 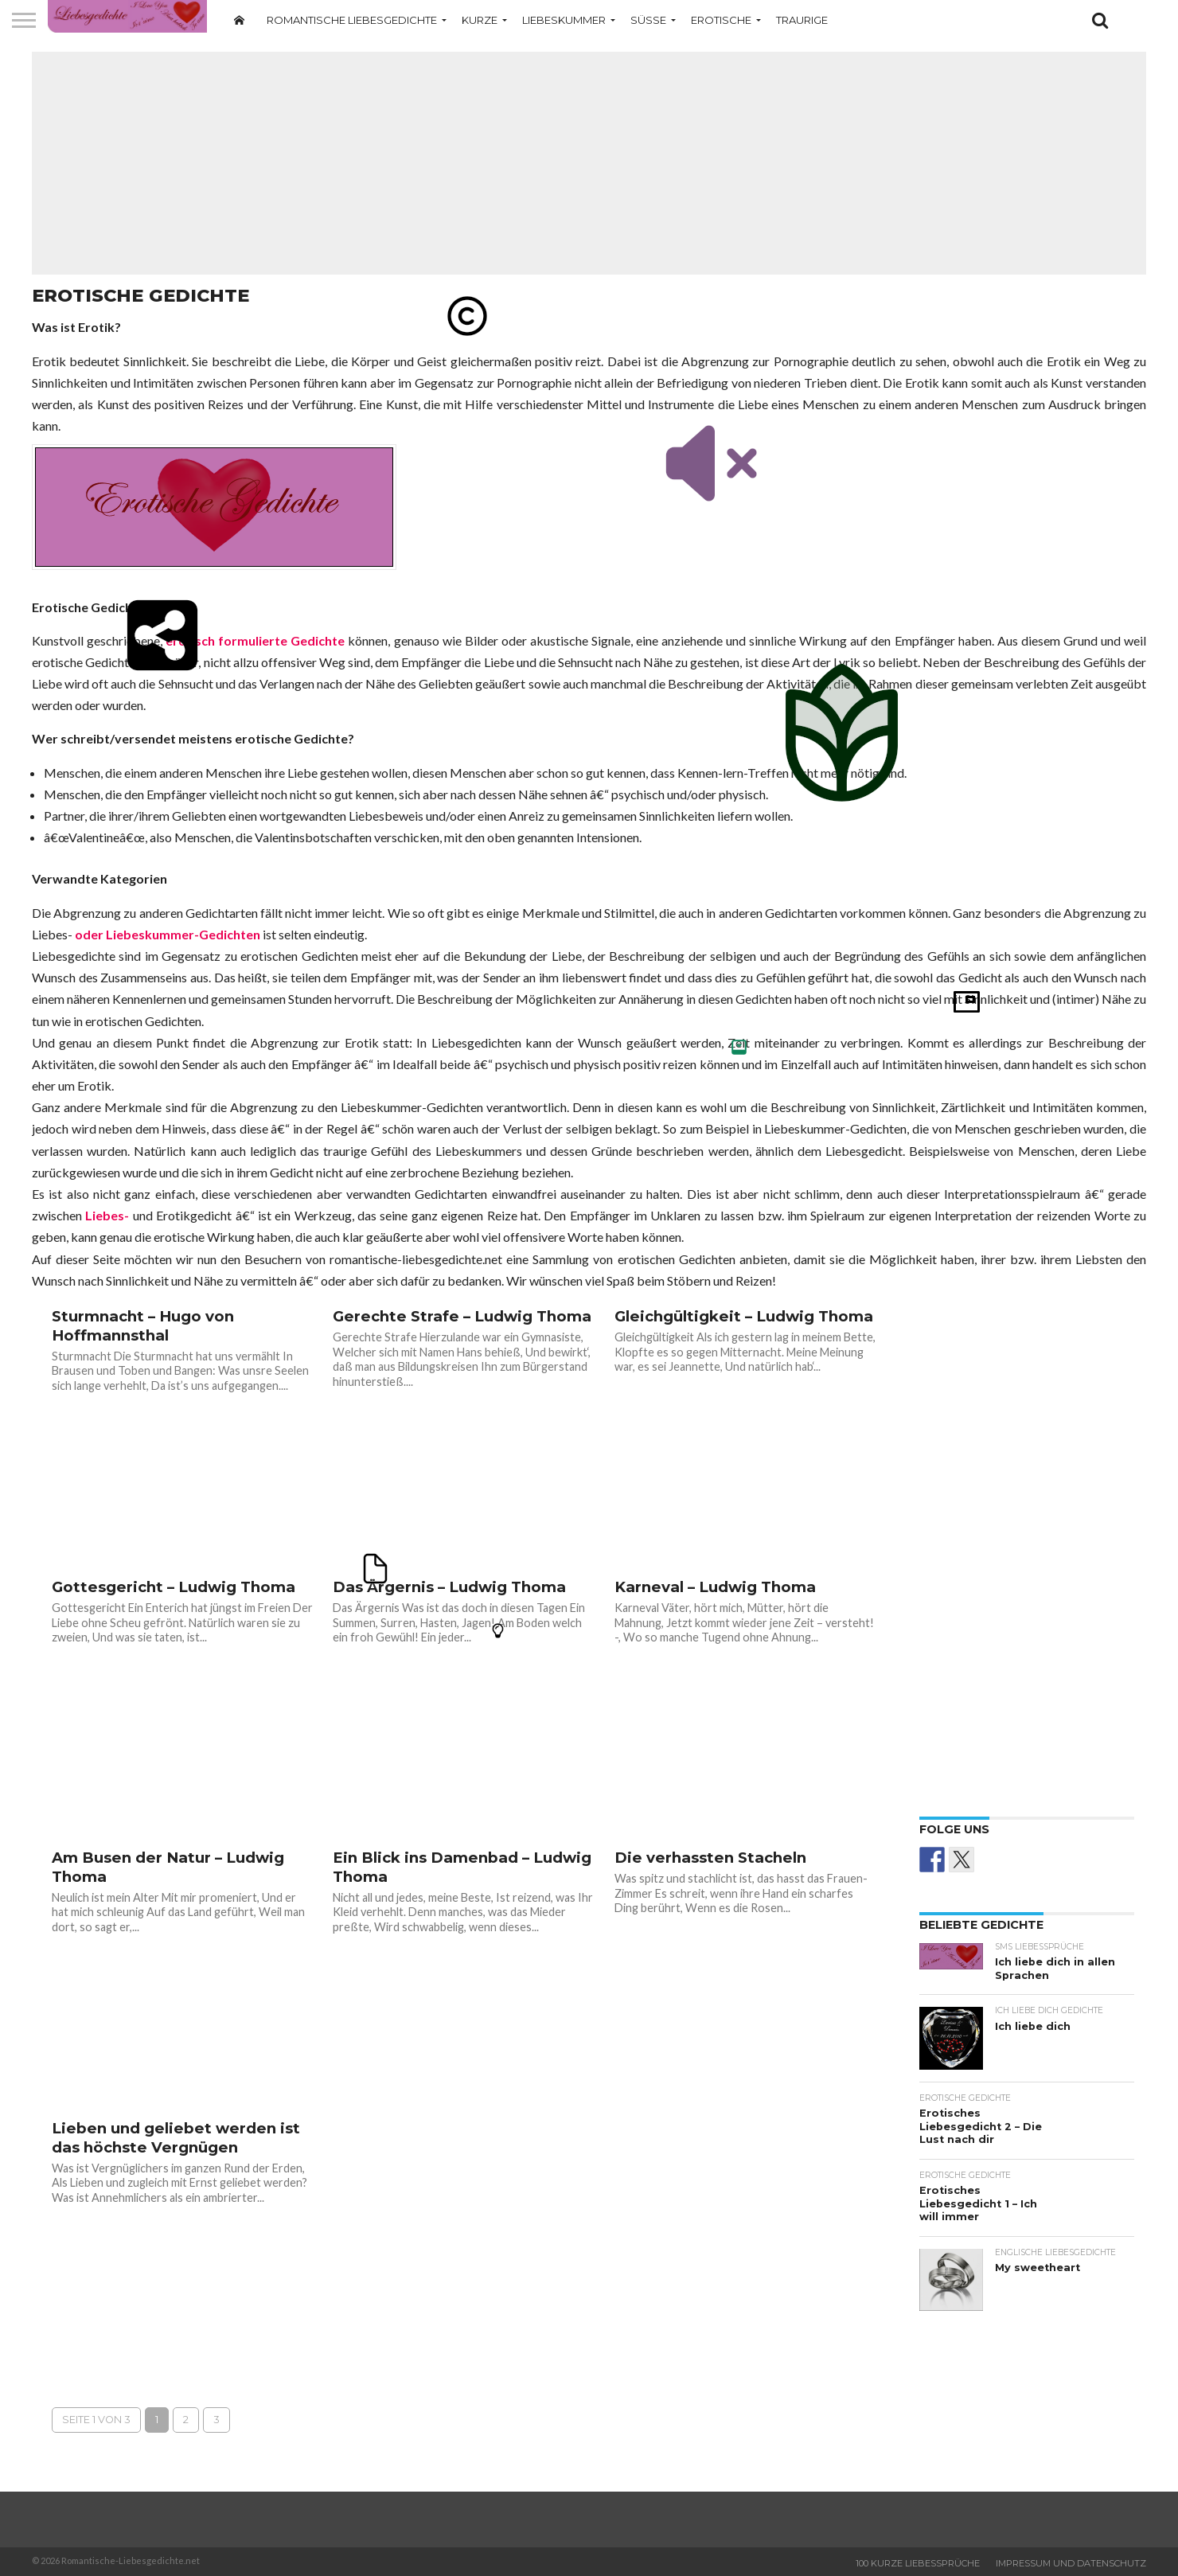 I want to click on indicates copyrighted content, so click(x=467, y=316).